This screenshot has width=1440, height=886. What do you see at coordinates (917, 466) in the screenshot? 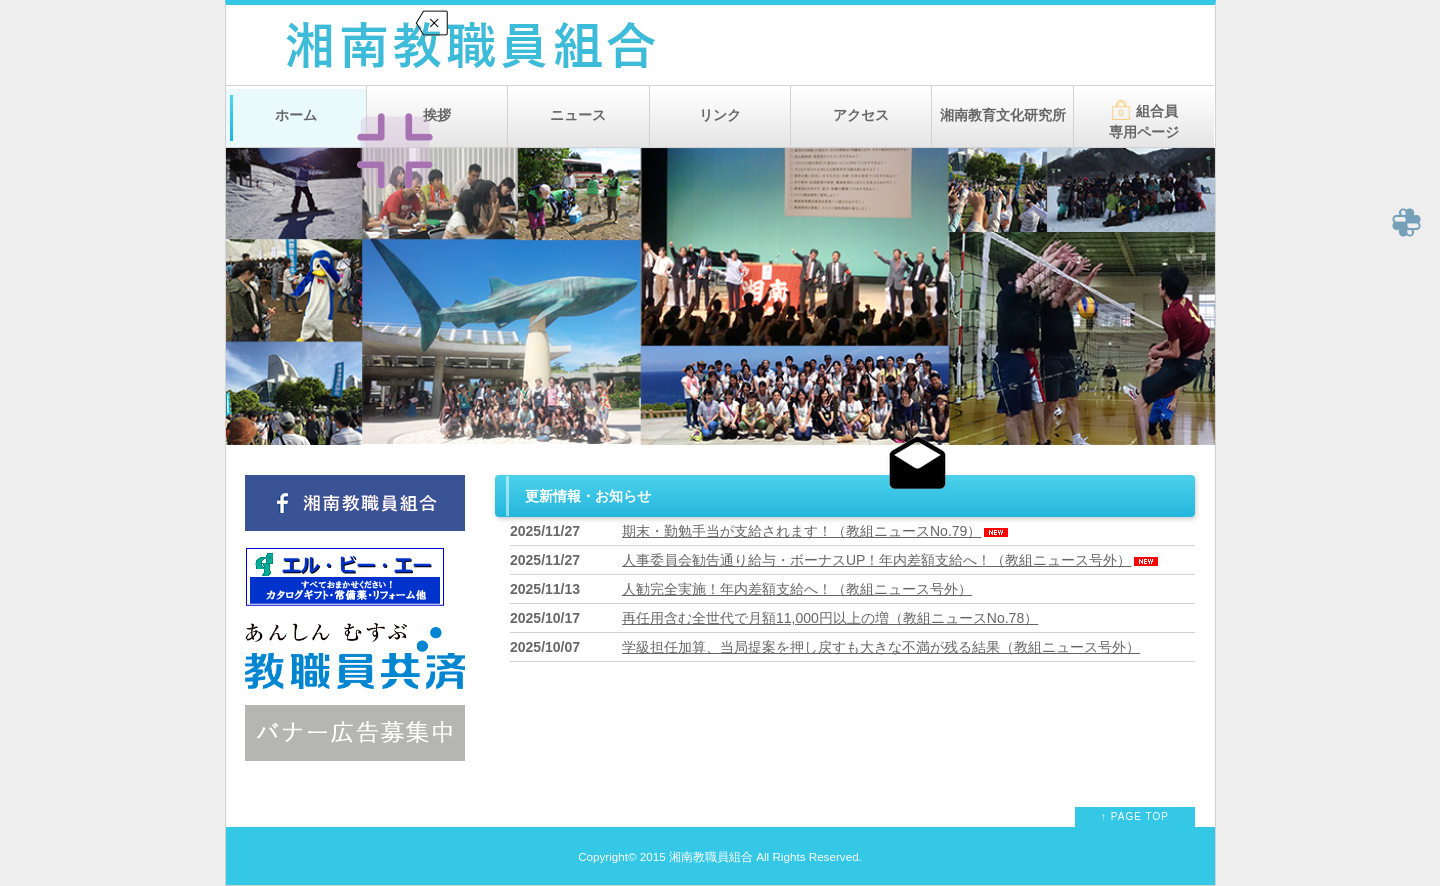
I see `view your draft messages` at bounding box center [917, 466].